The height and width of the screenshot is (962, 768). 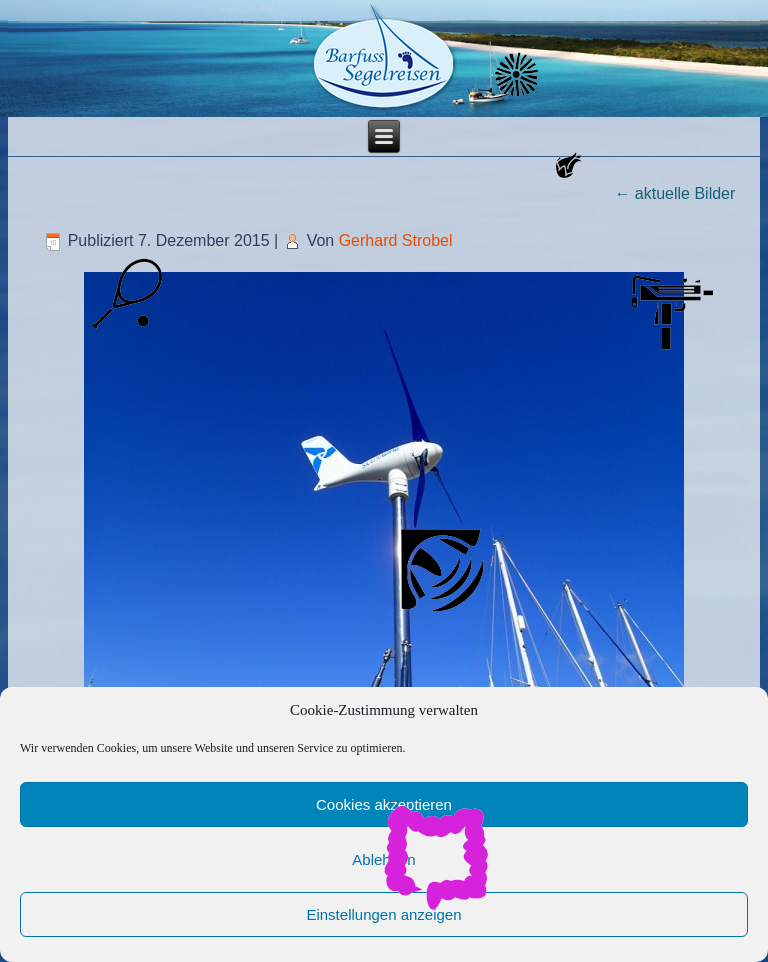 What do you see at coordinates (442, 570) in the screenshot?
I see `activate voice command or shout ability` at bounding box center [442, 570].